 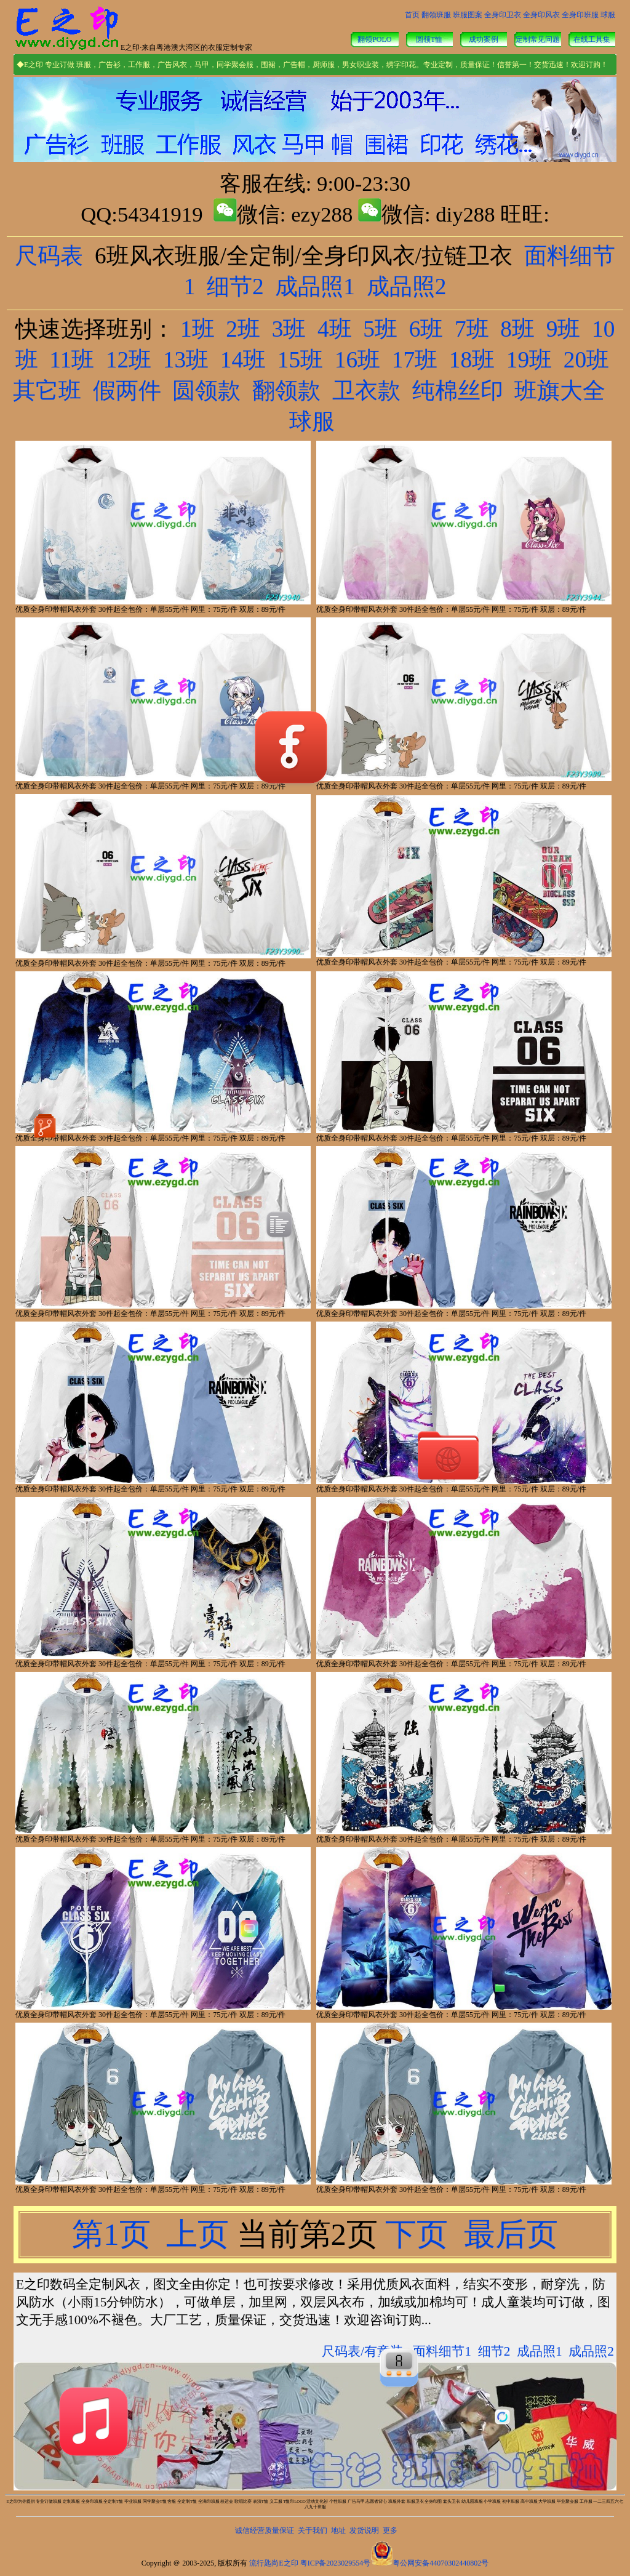 What do you see at coordinates (399, 2367) in the screenshot?
I see `open chromatic app for guitar tuning` at bounding box center [399, 2367].